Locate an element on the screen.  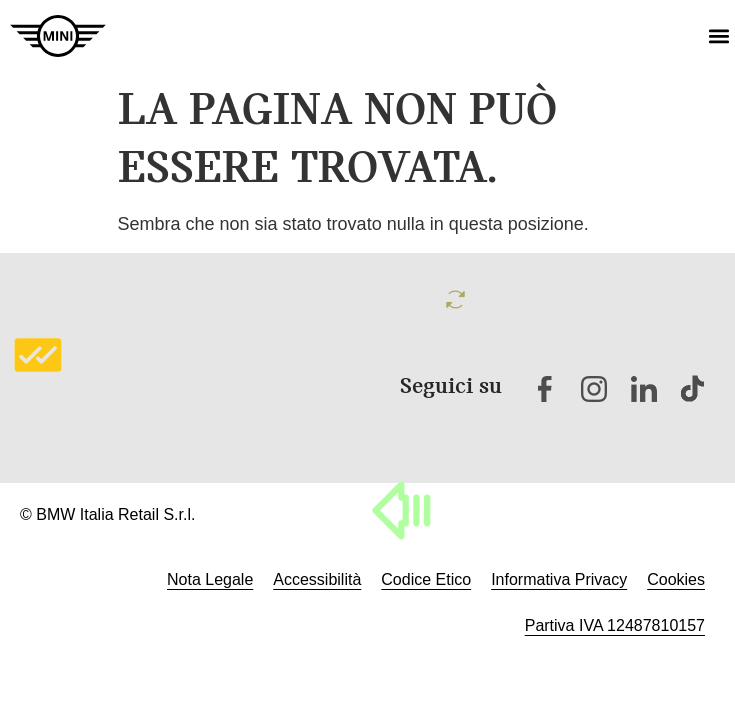
indicates multiple items selected or completed is located at coordinates (38, 355).